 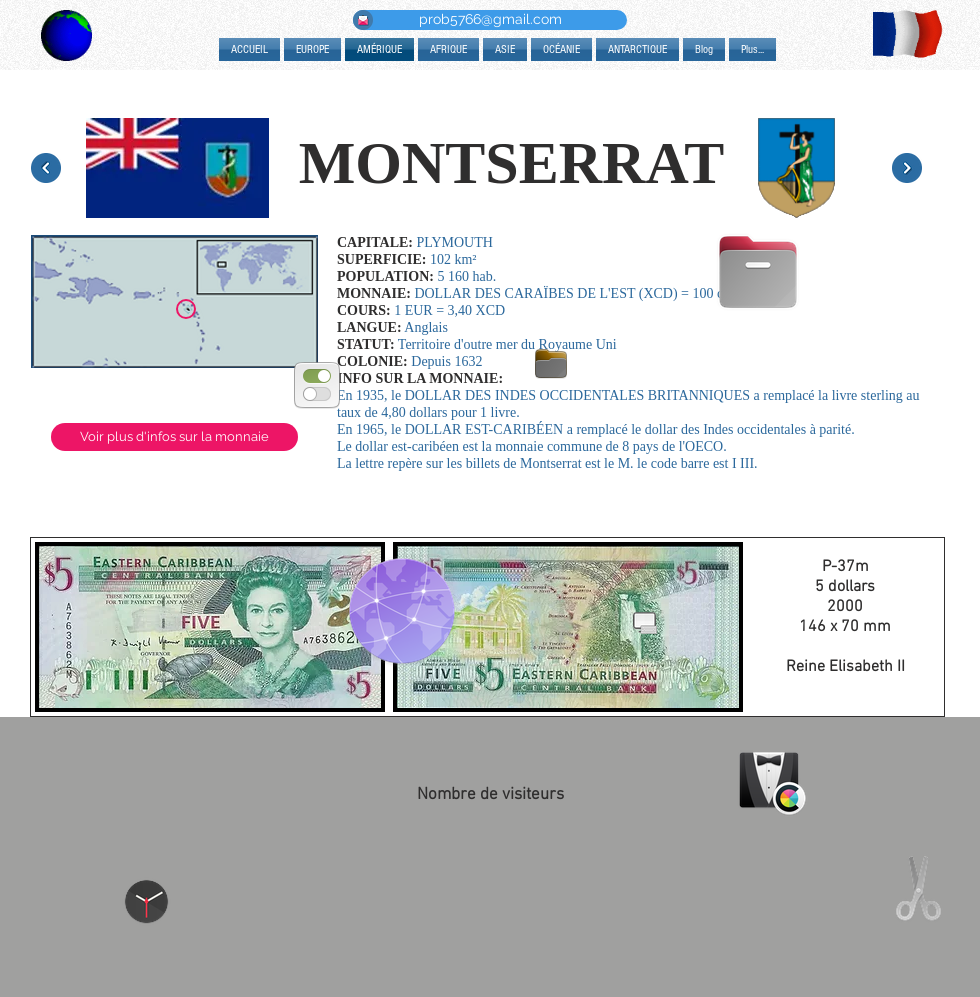 What do you see at coordinates (758, 272) in the screenshot?
I see `open the file manager application` at bounding box center [758, 272].